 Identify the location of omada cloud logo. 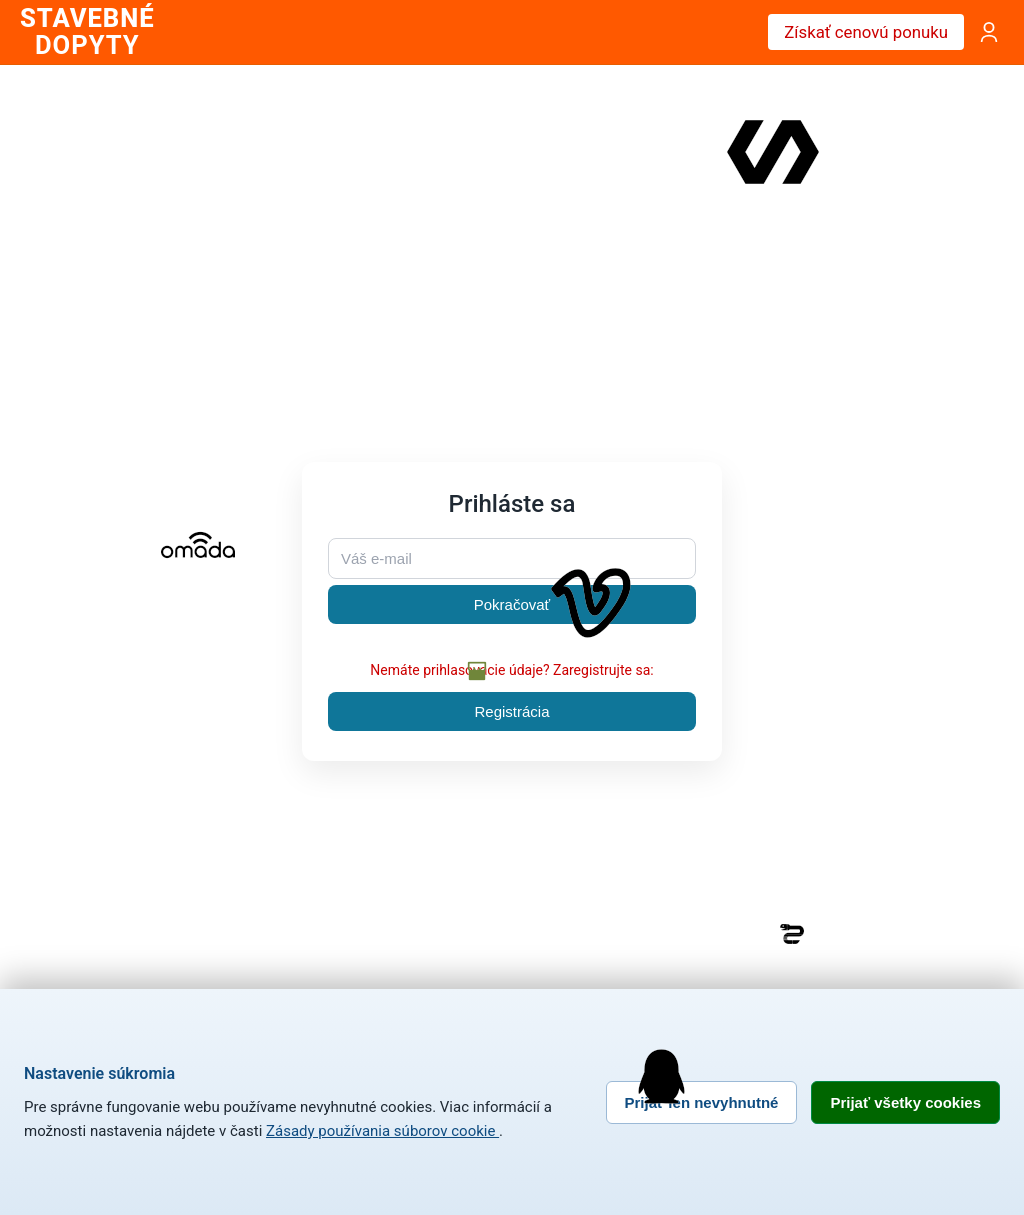
(198, 545).